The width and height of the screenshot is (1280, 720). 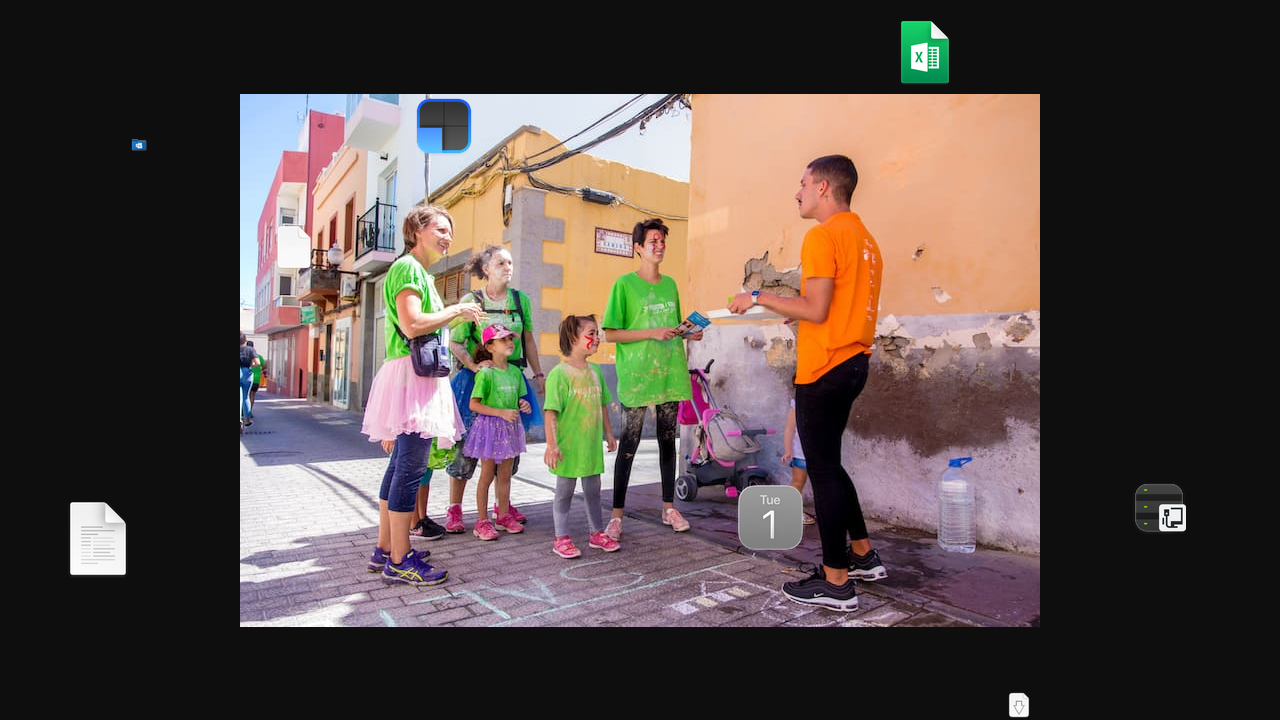 What do you see at coordinates (1159, 508) in the screenshot?
I see `configure DHCP server settings` at bounding box center [1159, 508].